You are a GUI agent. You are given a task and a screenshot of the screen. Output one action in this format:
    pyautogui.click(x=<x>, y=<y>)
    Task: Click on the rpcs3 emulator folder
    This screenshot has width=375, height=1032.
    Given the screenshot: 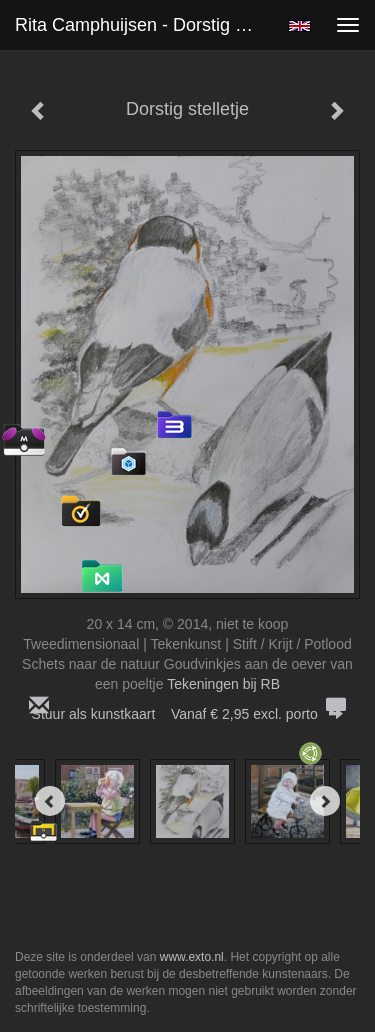 What is the action you would take?
    pyautogui.click(x=174, y=425)
    